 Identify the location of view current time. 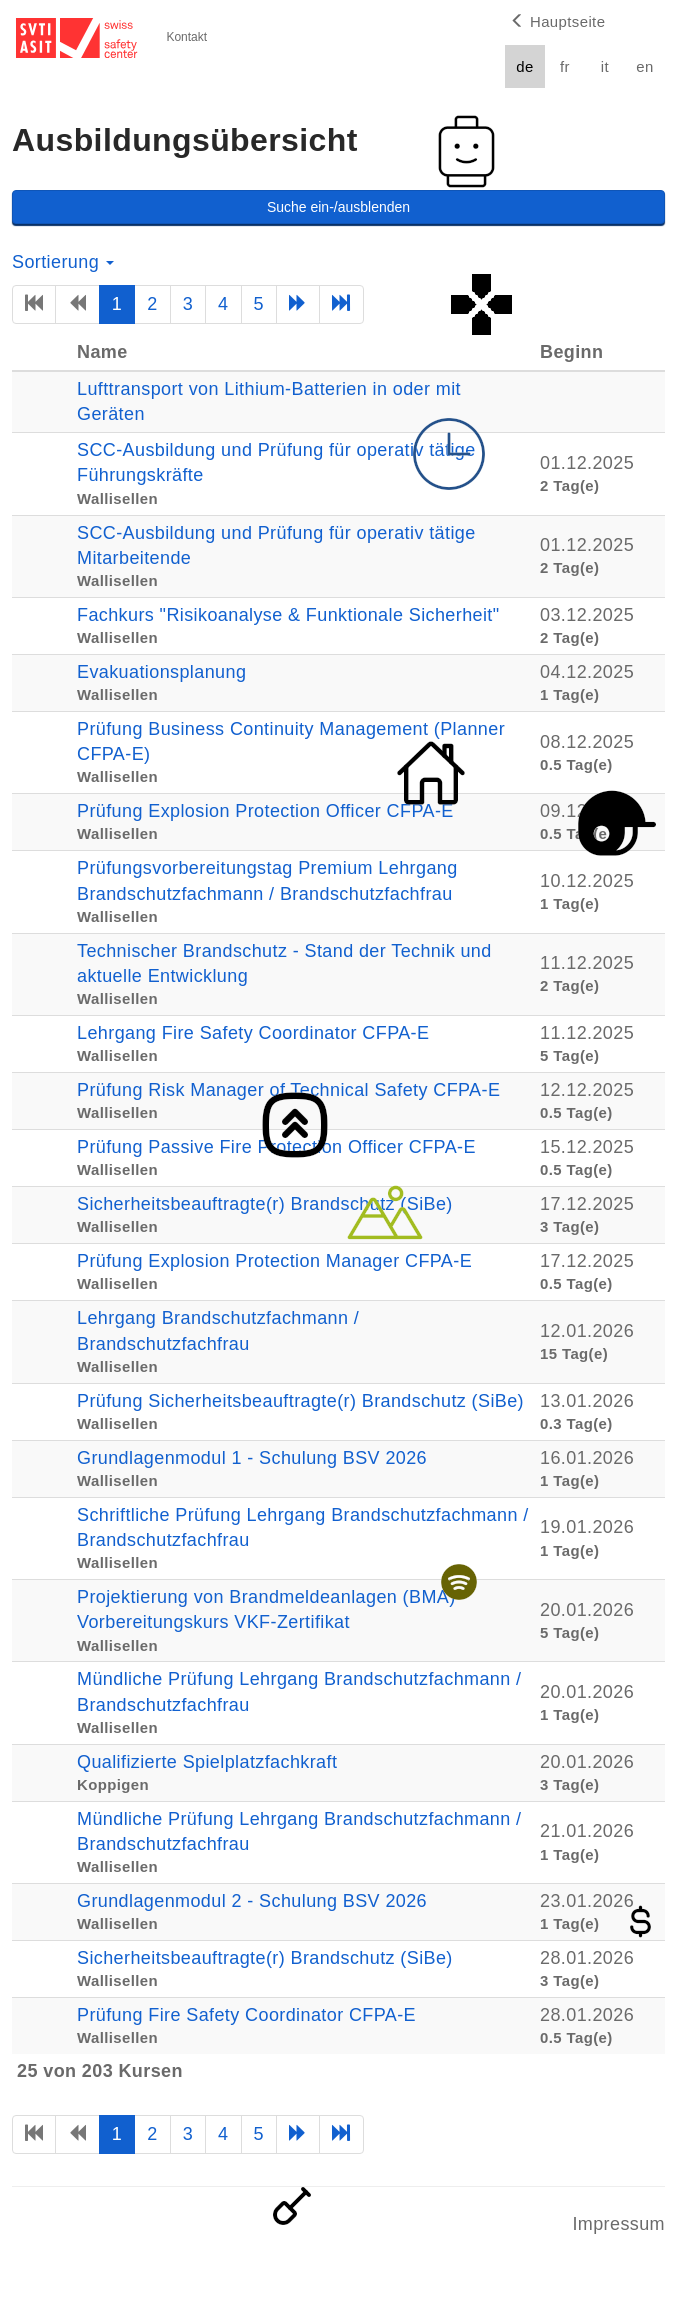
(449, 454).